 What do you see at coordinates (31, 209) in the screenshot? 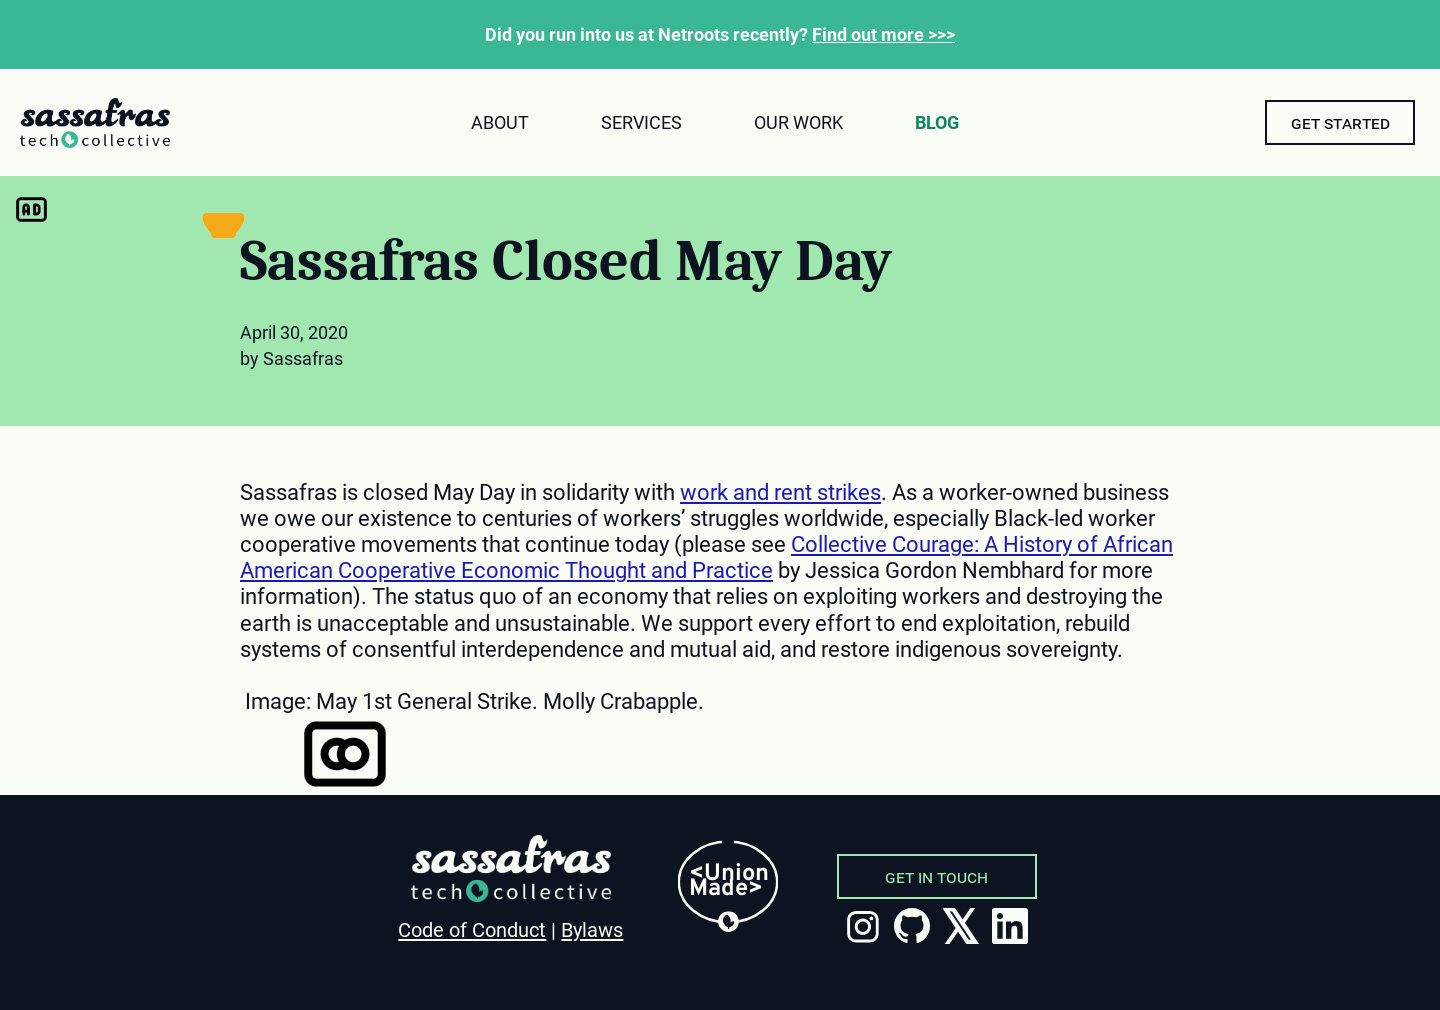
I see `indicates sponsored or advertisement content` at bounding box center [31, 209].